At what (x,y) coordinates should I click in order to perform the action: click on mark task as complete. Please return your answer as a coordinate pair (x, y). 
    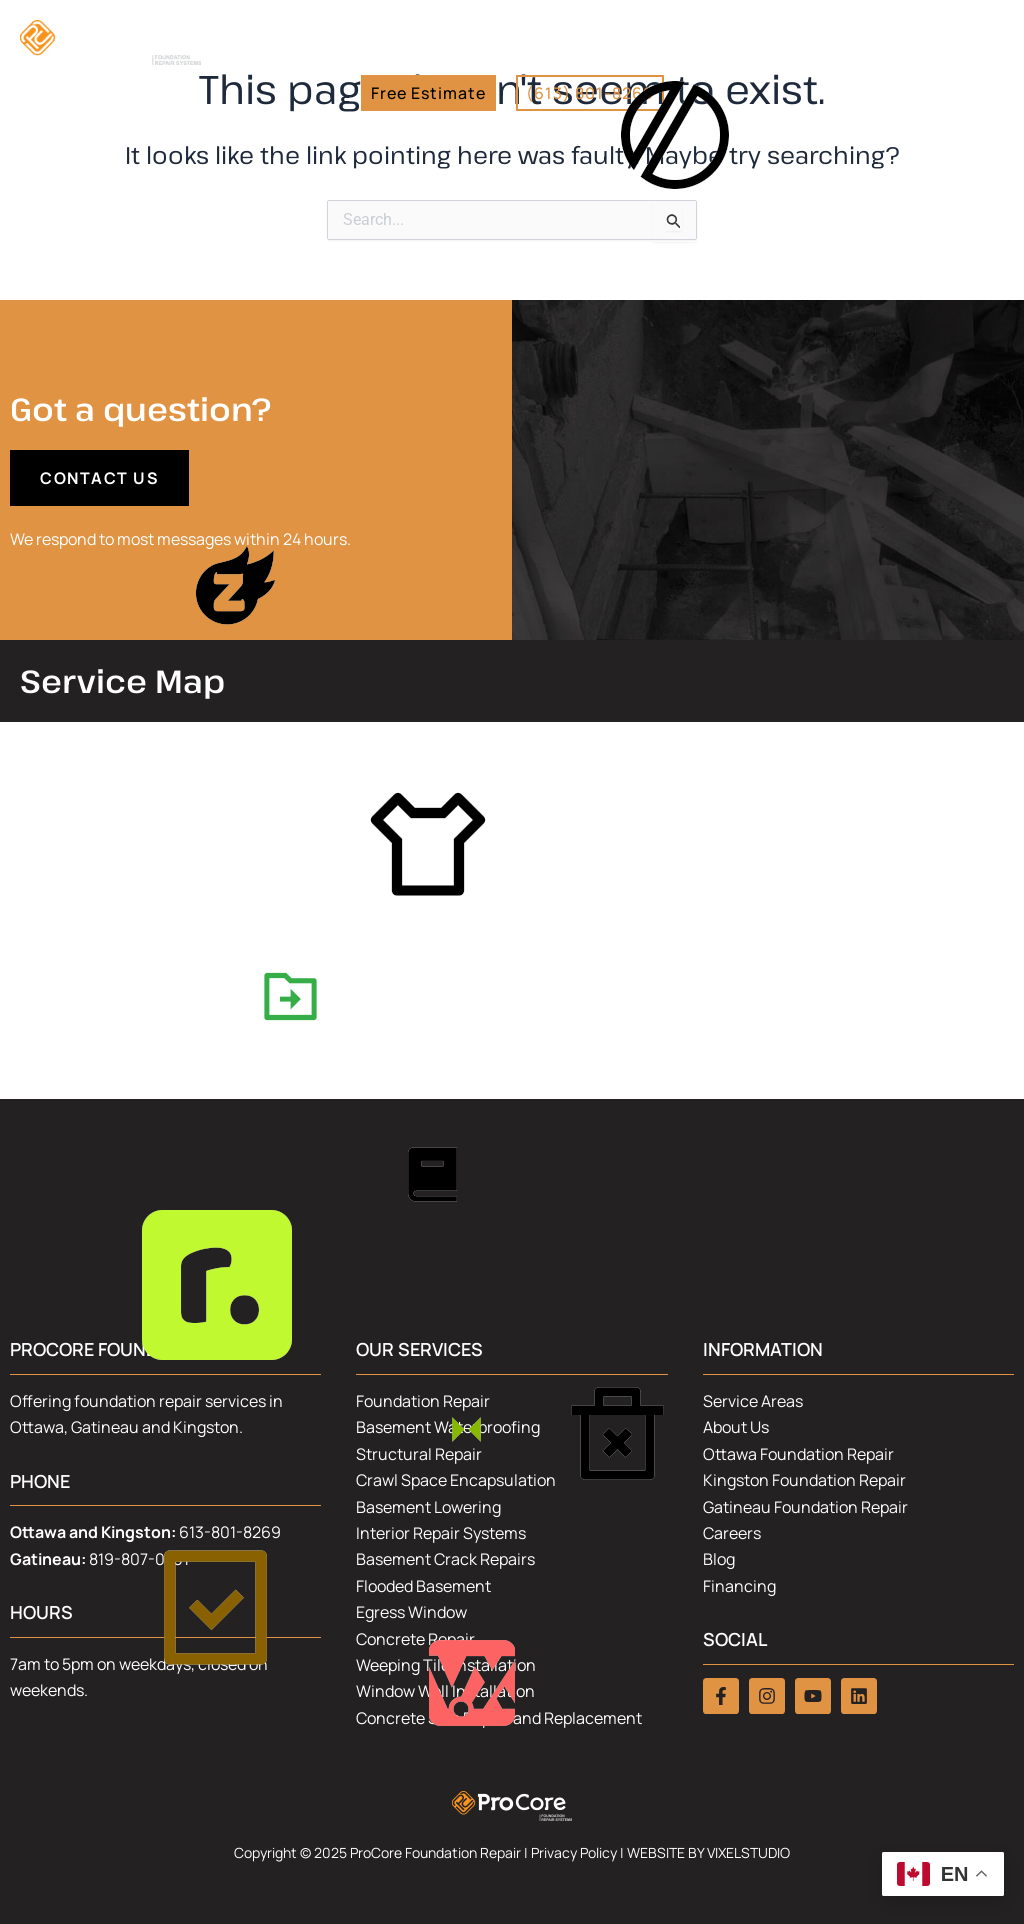
    Looking at the image, I should click on (215, 1607).